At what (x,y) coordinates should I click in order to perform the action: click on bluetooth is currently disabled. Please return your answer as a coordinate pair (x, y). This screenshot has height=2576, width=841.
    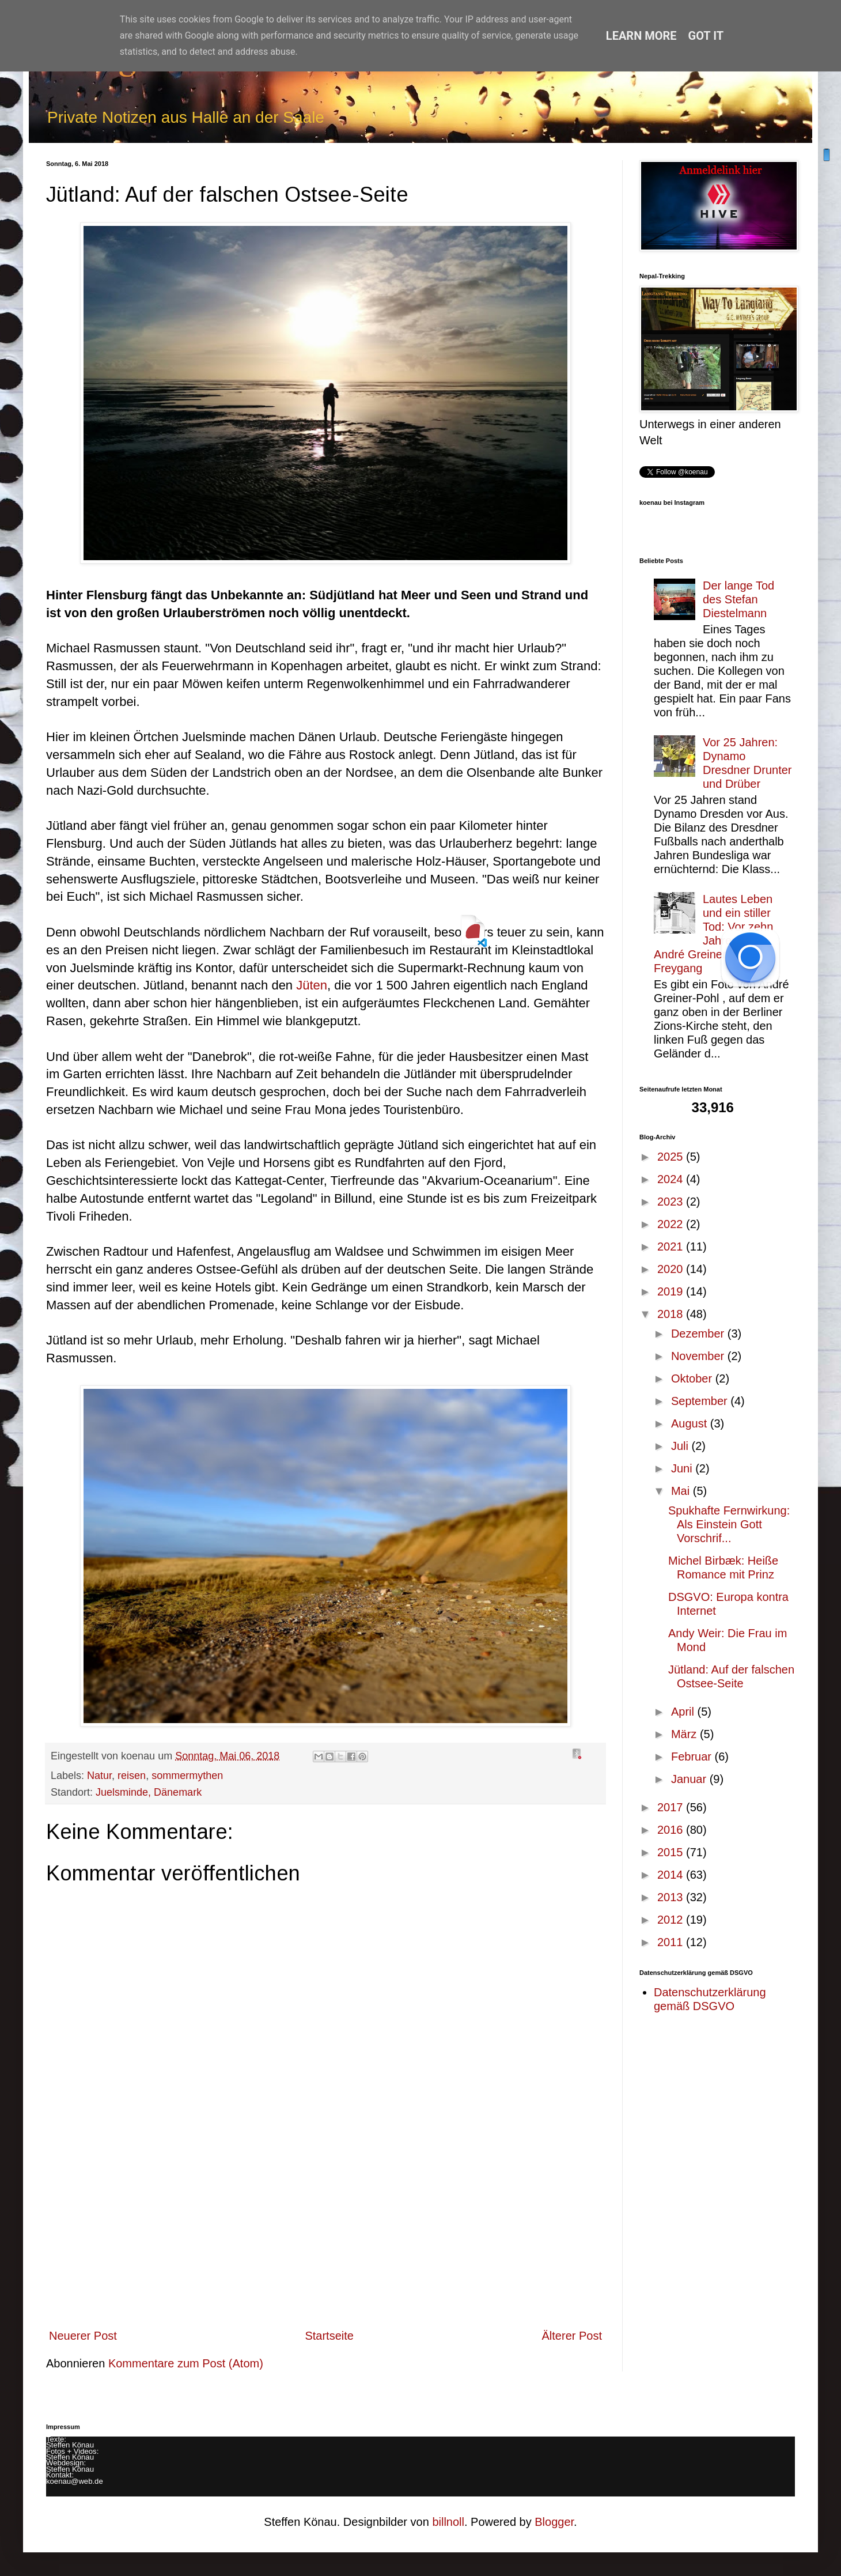
    Looking at the image, I should click on (577, 1754).